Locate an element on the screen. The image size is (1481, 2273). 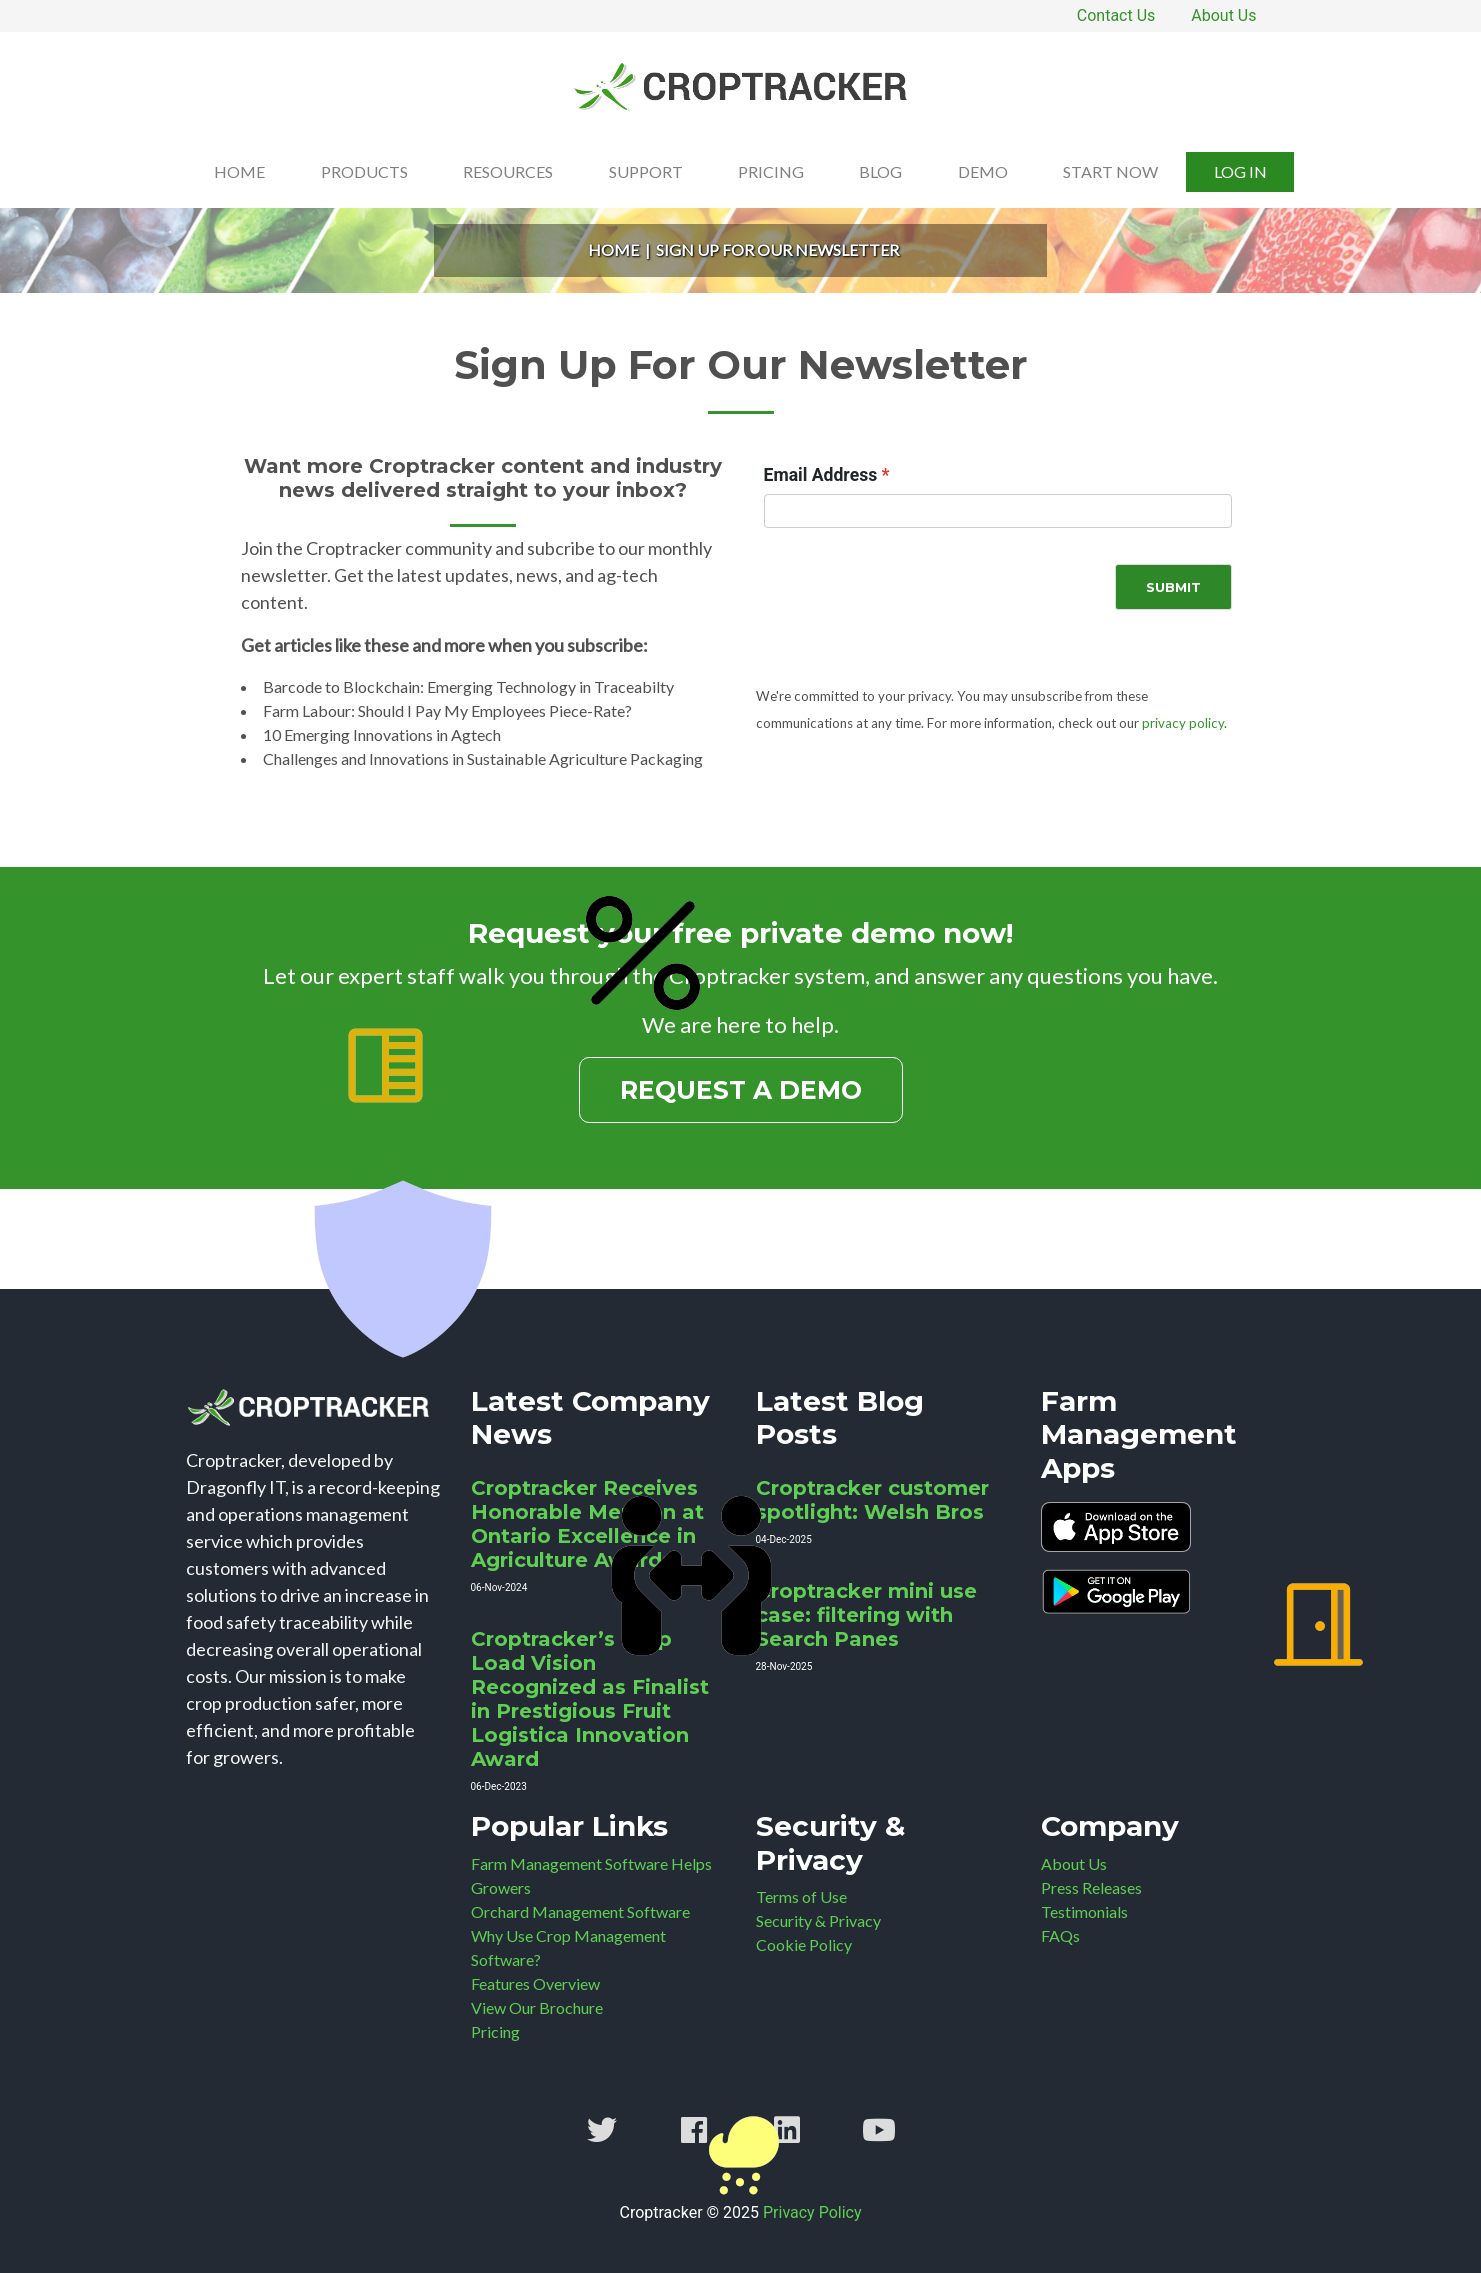
apply or view a discount is located at coordinates (643, 953).